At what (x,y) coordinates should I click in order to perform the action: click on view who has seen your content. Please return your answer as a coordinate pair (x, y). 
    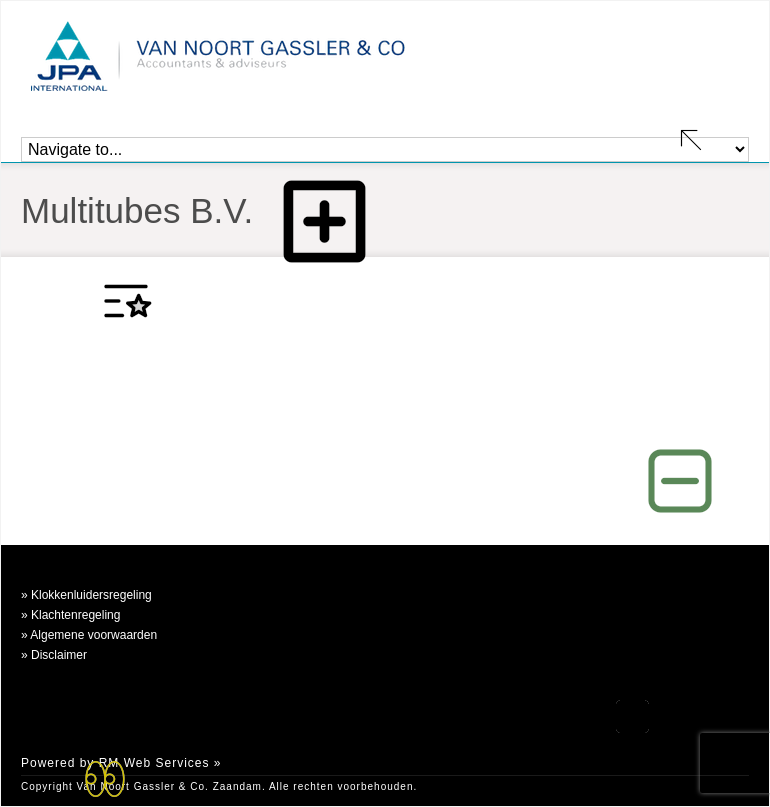
    Looking at the image, I should click on (105, 779).